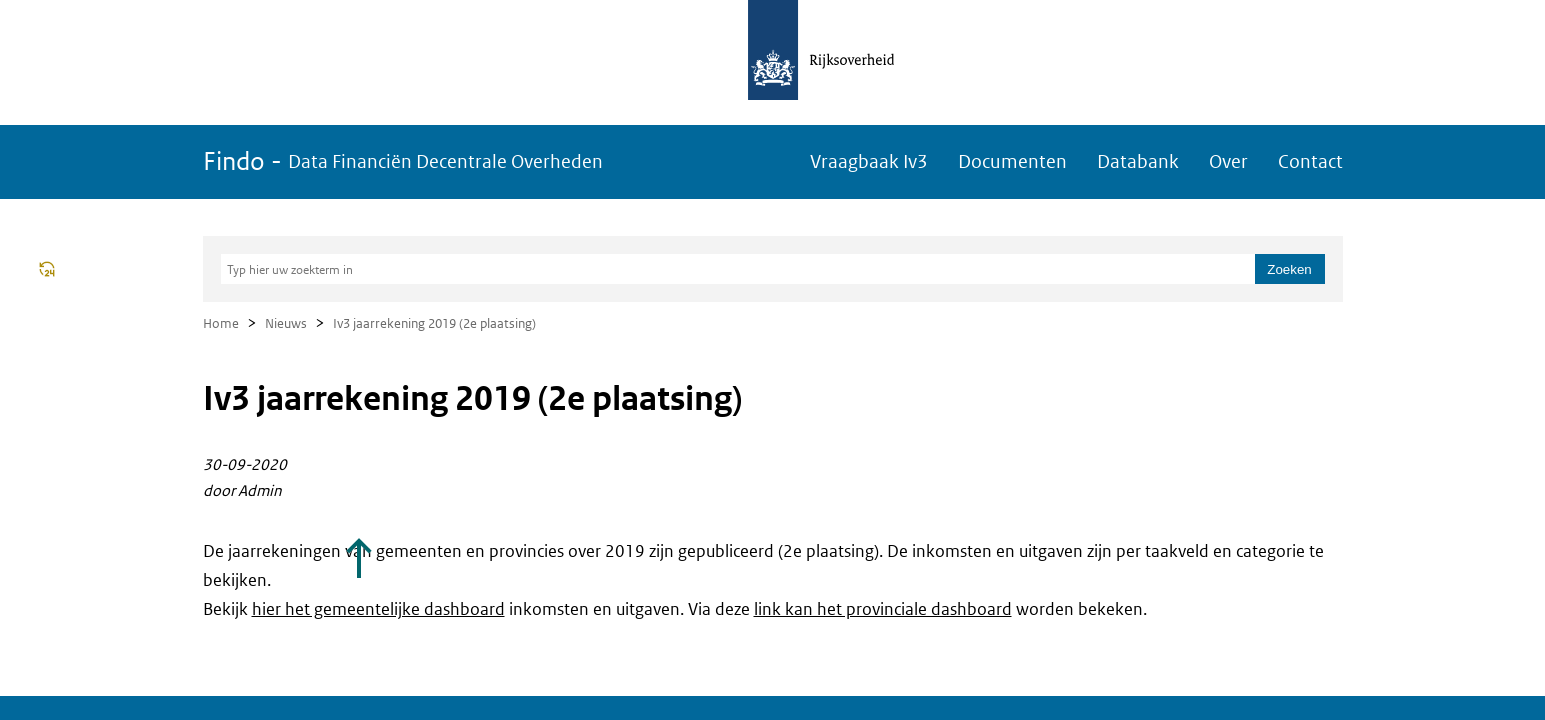 This screenshot has height=720, width=1545. I want to click on indicates 24/7 availability or round-the-clock service, so click(47, 269).